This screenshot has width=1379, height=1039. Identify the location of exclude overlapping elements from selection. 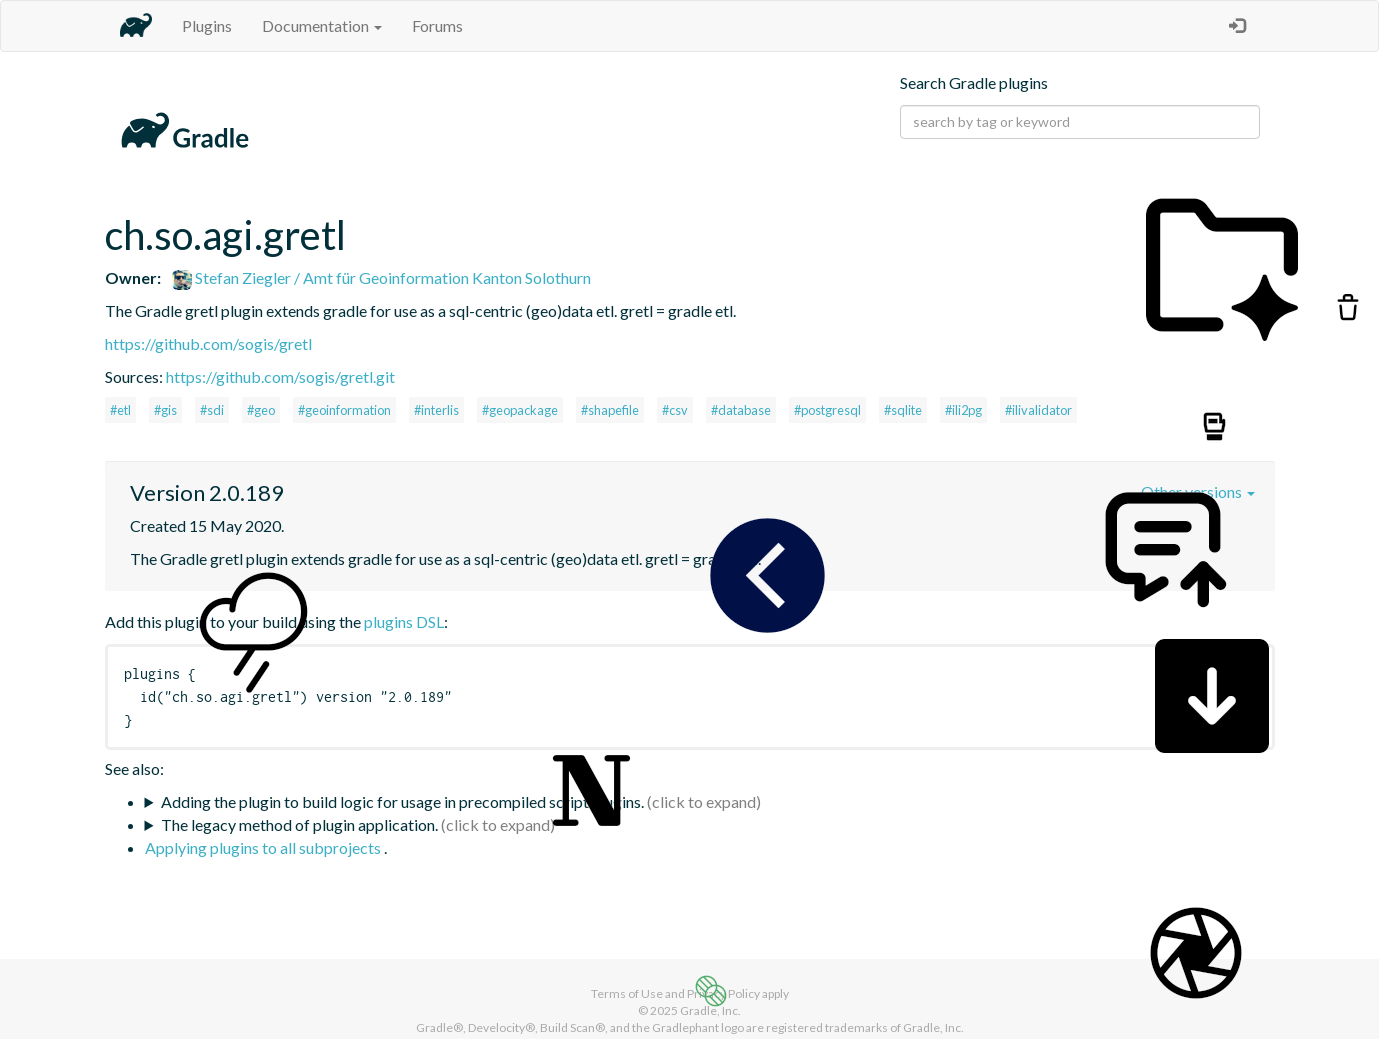
(711, 991).